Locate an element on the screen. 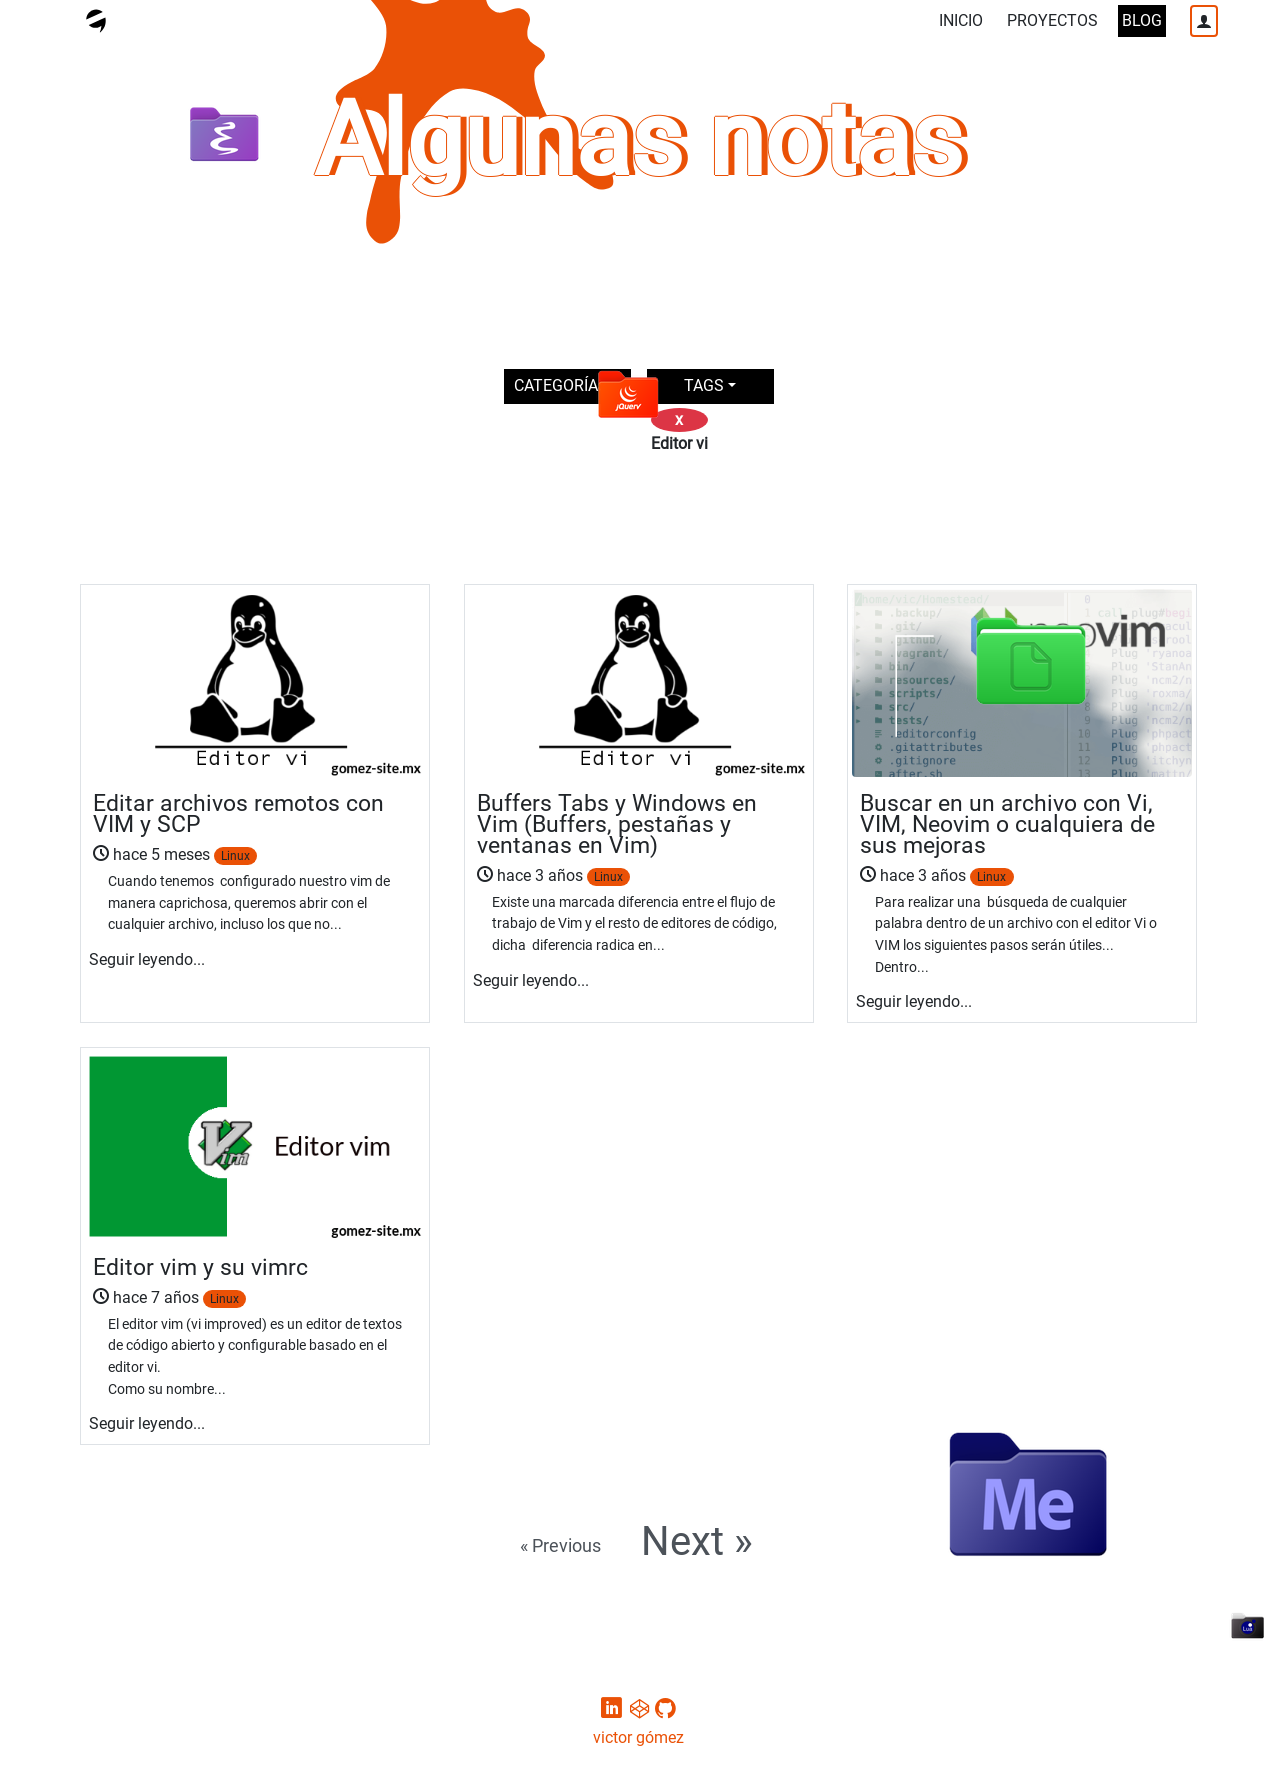 Image resolution: width=1277 pixels, height=1770 pixels. open documents folder is located at coordinates (1031, 661).